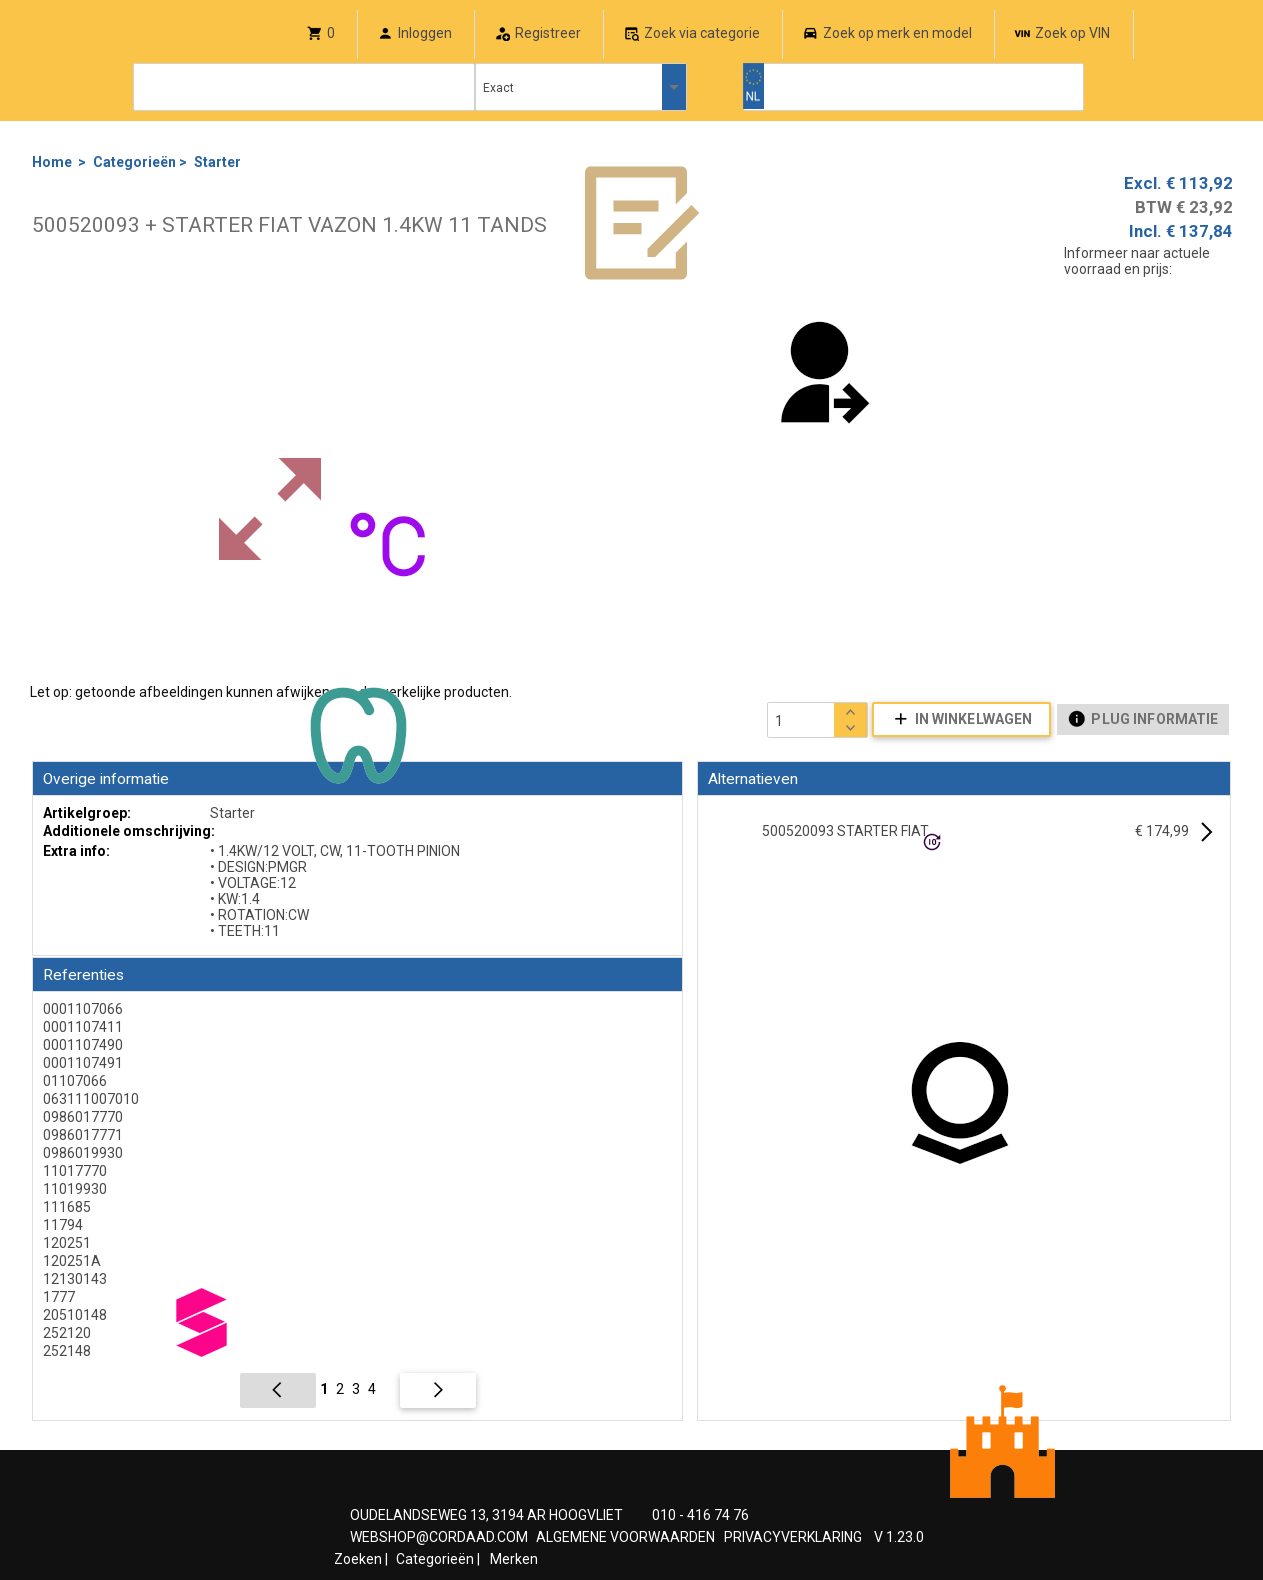  Describe the element at coordinates (819, 374) in the screenshot. I see `share a user profile with others` at that location.